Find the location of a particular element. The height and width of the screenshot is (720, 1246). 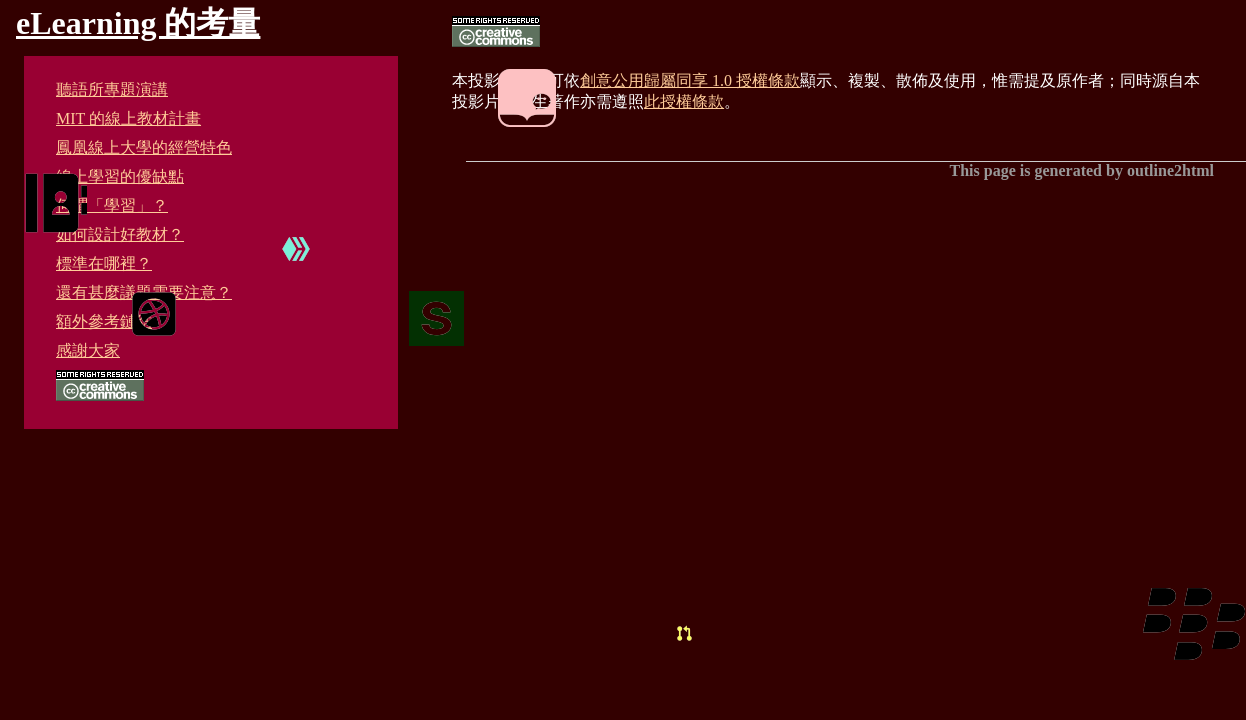

view or manage git pull requests is located at coordinates (684, 633).